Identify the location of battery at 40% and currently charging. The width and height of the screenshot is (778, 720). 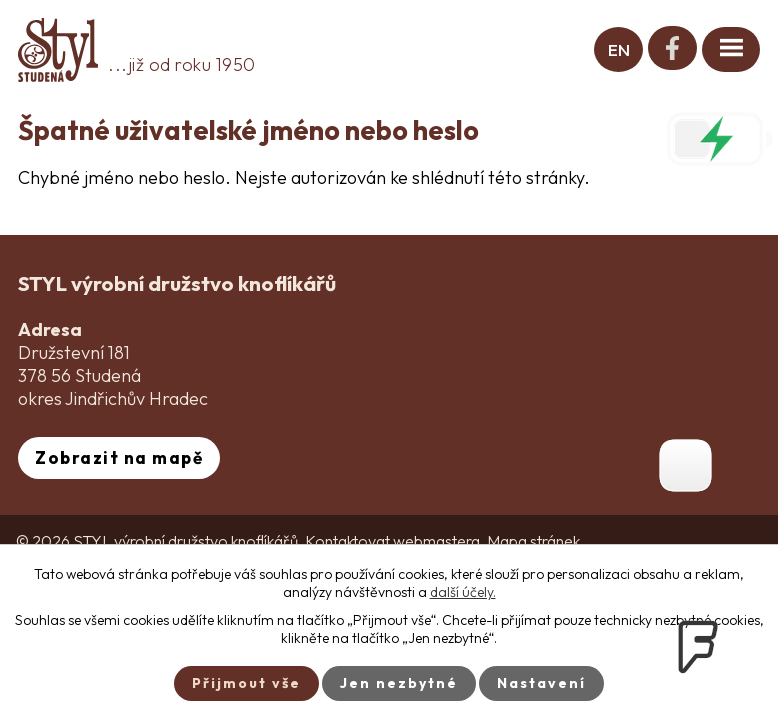
(720, 139).